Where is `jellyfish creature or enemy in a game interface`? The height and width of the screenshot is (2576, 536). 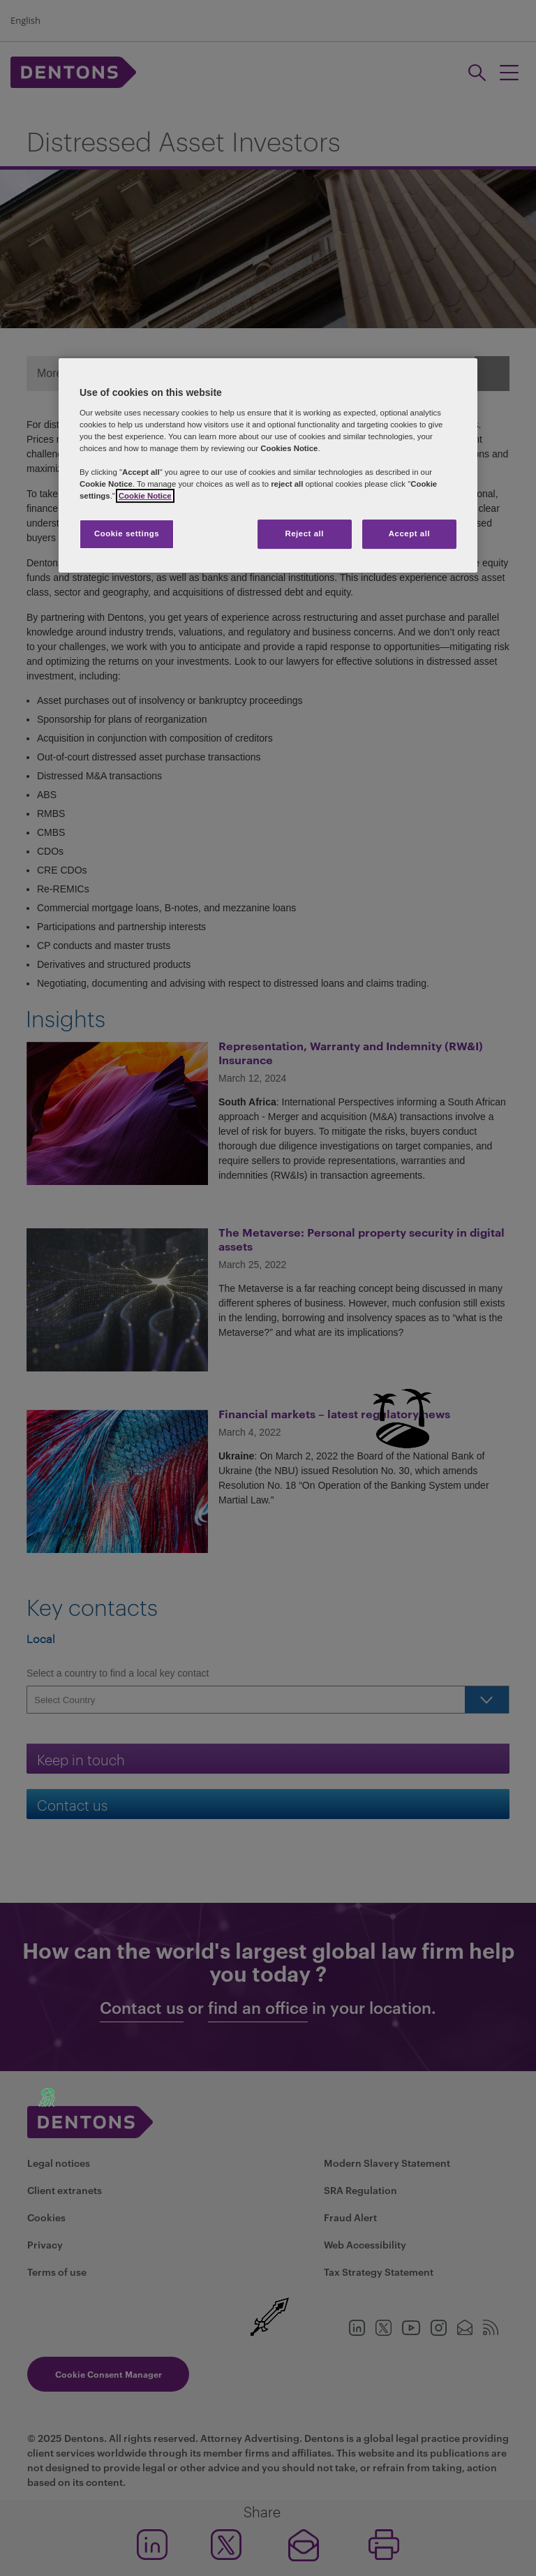
jellyfish creature or enemy in a game interface is located at coordinates (47, 2097).